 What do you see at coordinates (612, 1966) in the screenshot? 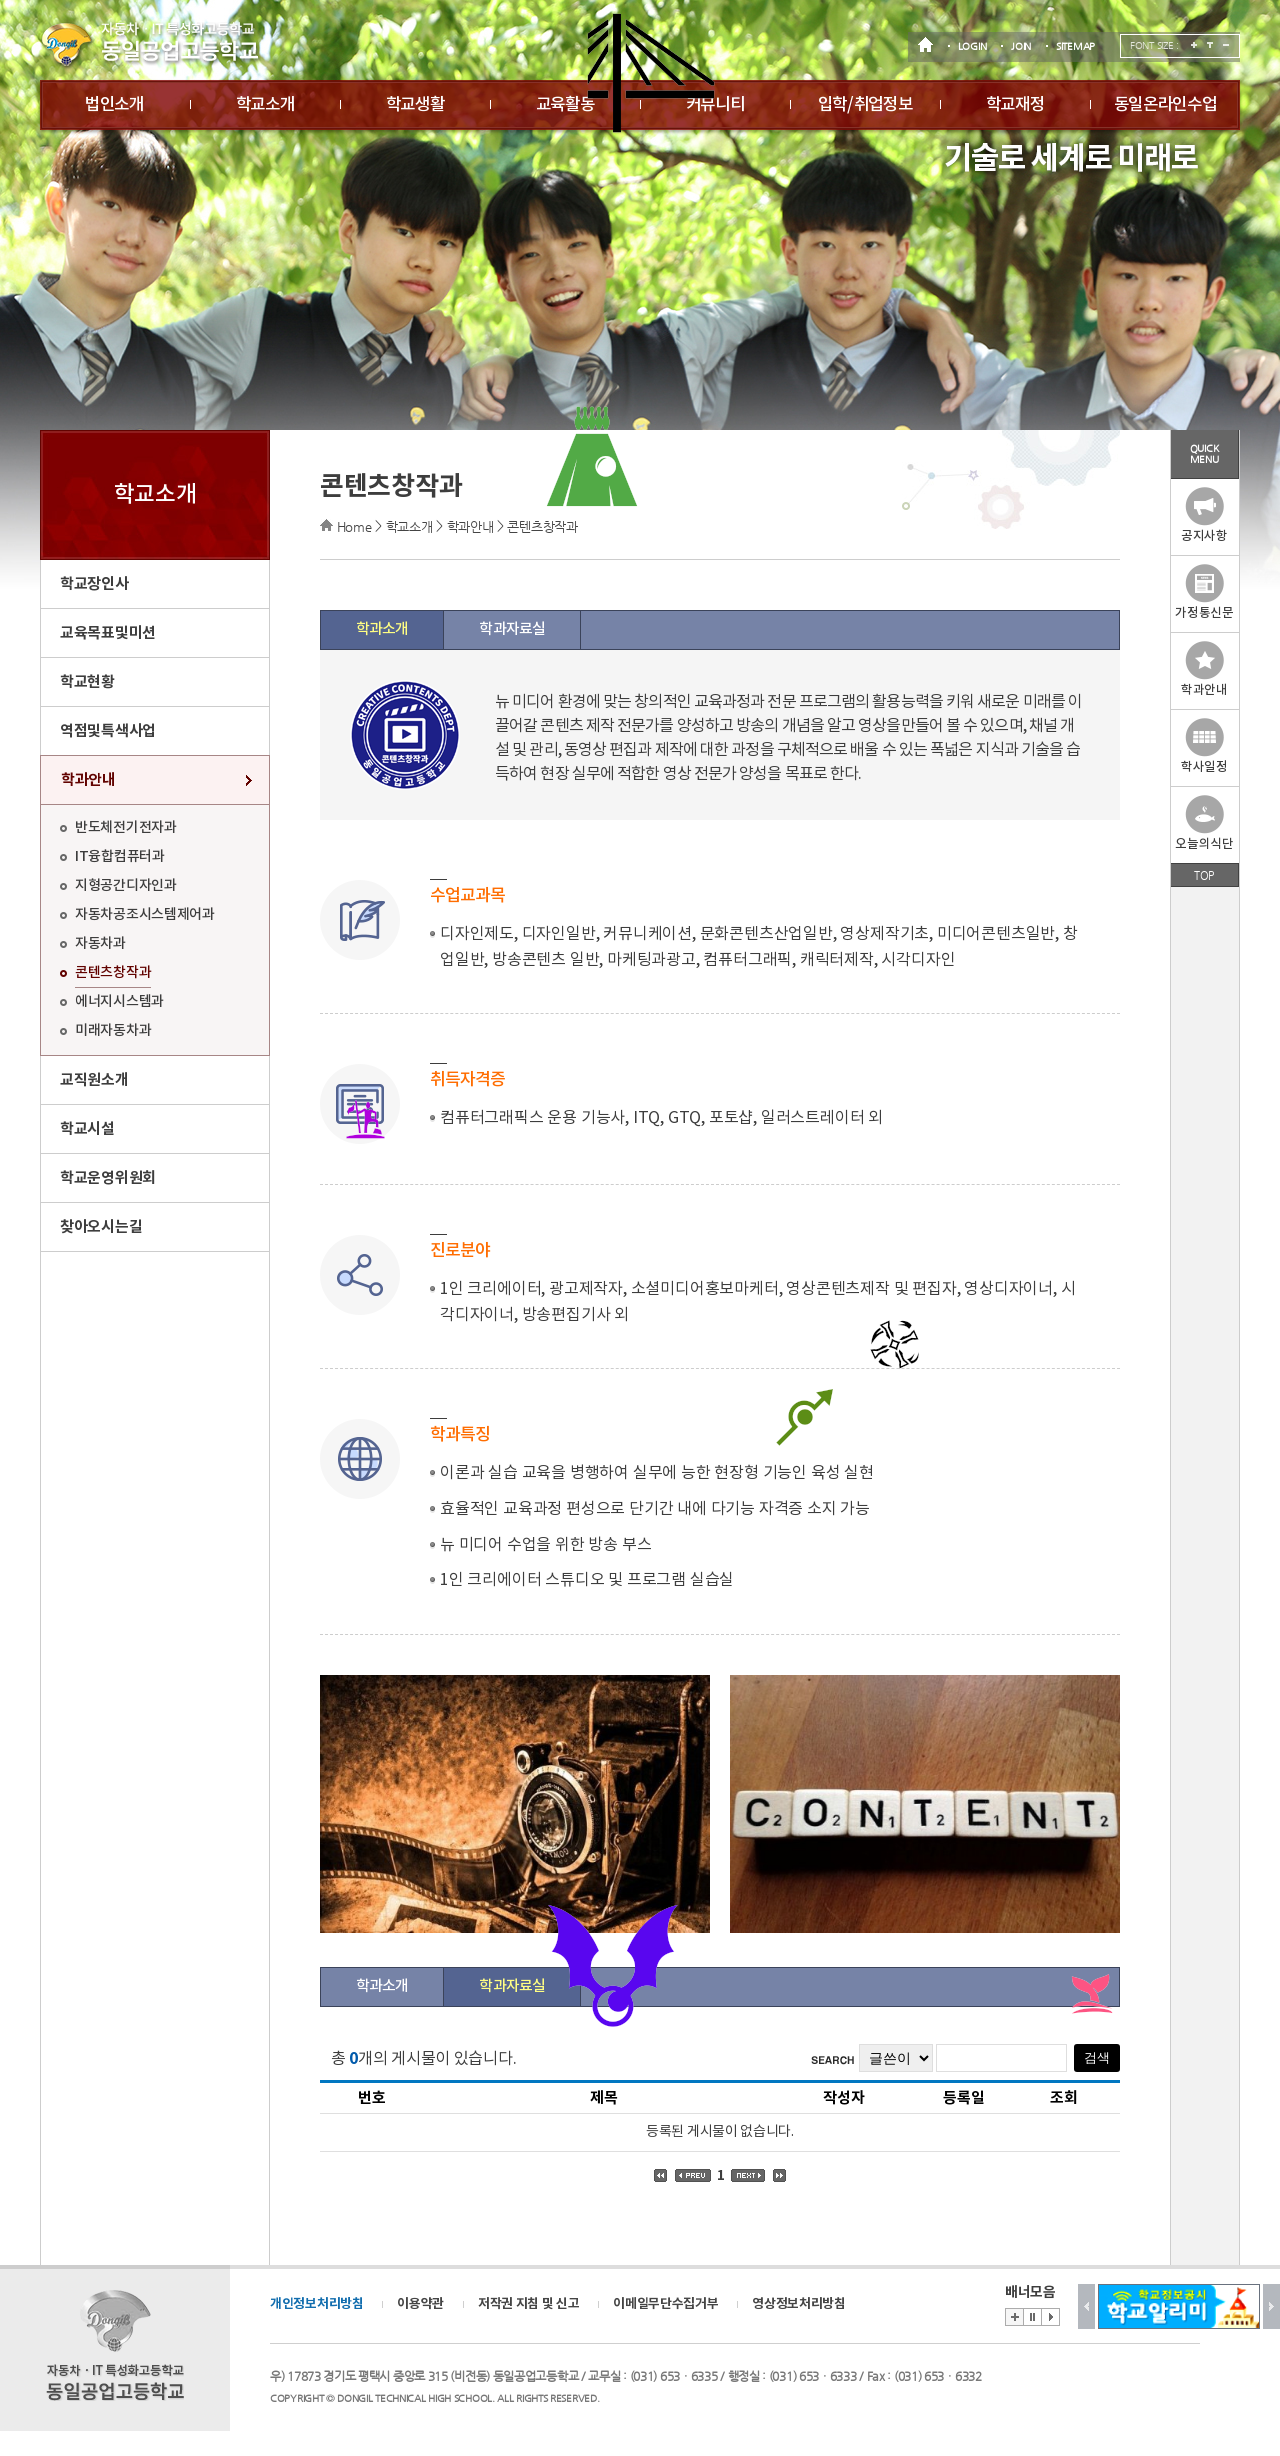
I see `bat-themed game faction or guild emblem` at bounding box center [612, 1966].